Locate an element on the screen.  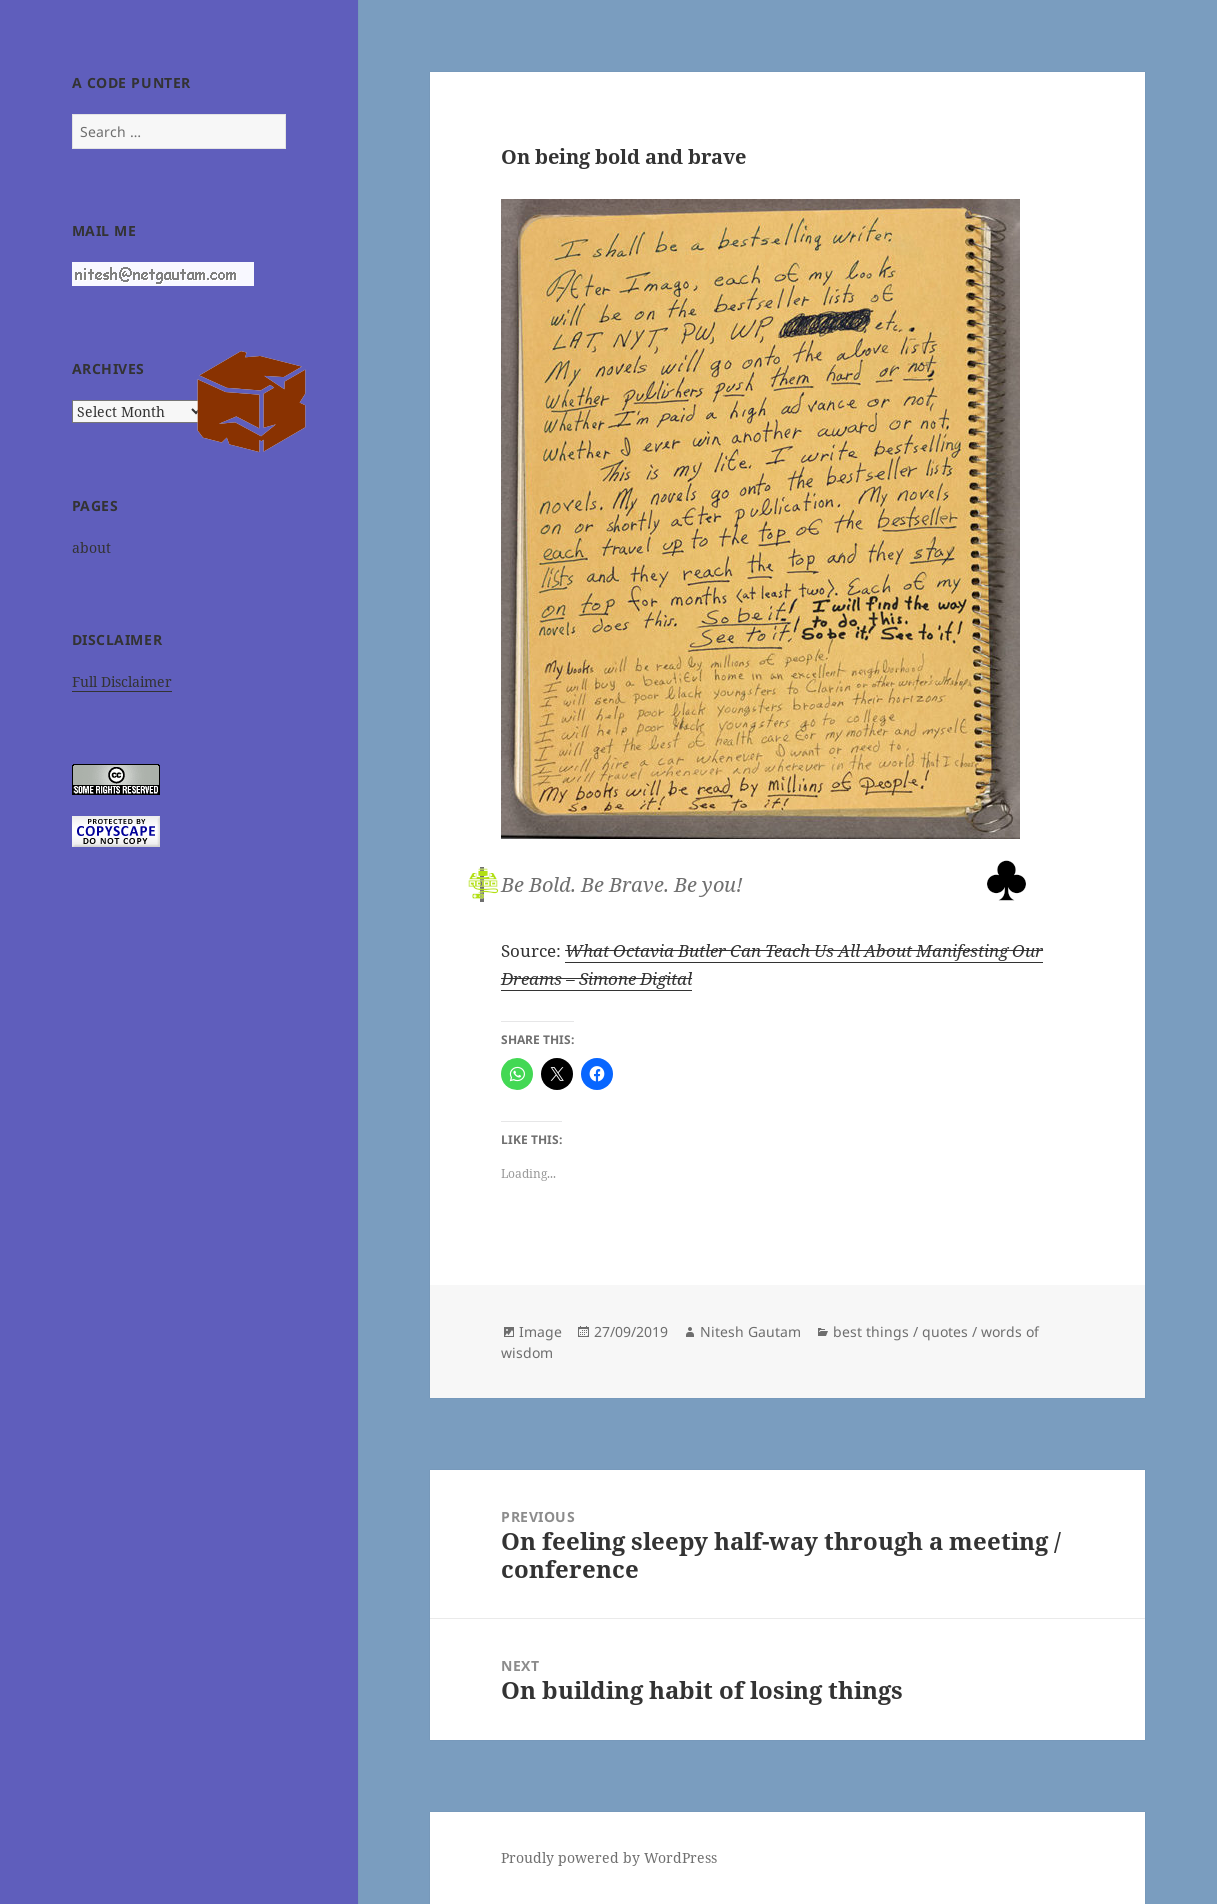
access gaming features or game center is located at coordinates (483, 883).